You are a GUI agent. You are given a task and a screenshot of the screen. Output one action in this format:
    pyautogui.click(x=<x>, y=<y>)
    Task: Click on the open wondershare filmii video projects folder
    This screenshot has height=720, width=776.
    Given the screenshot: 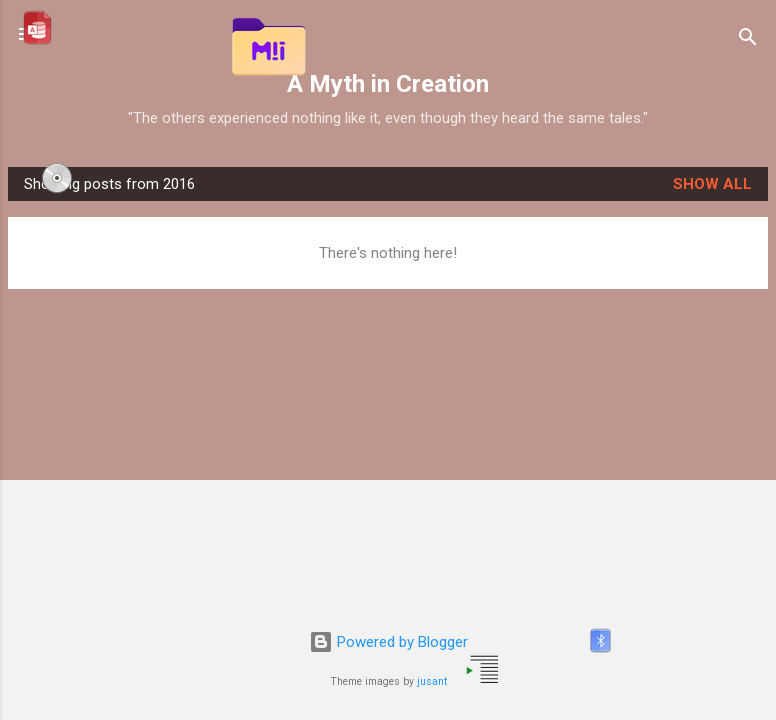 What is the action you would take?
    pyautogui.click(x=268, y=48)
    